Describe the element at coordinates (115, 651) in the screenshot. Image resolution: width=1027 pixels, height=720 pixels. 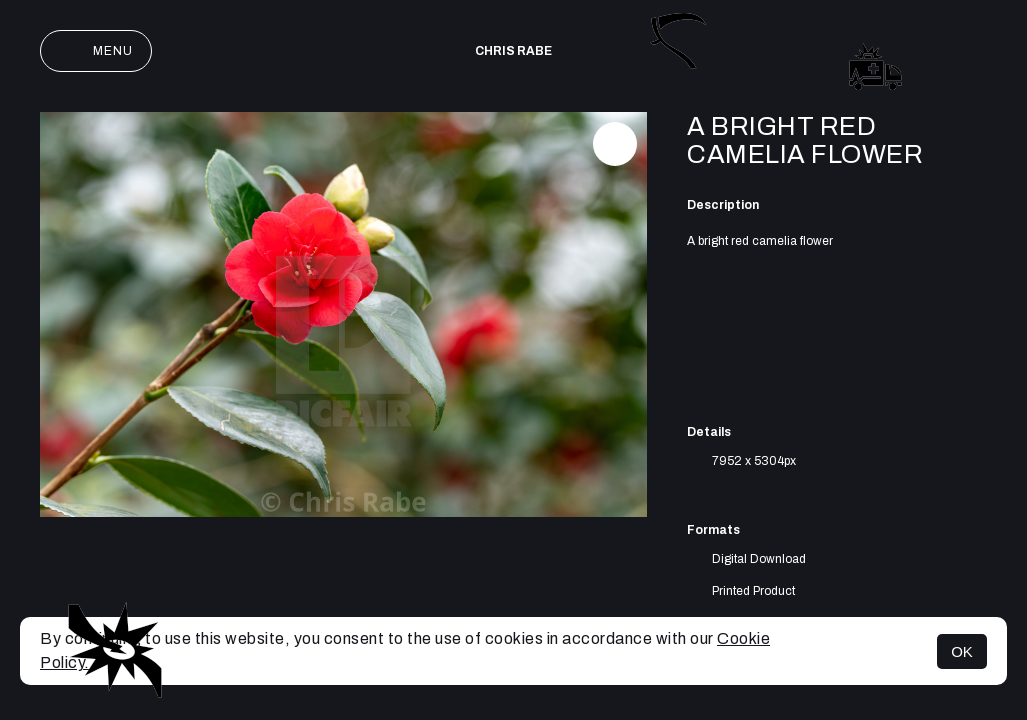
I see `indicates a high-priority or urgent meeting alert` at that location.